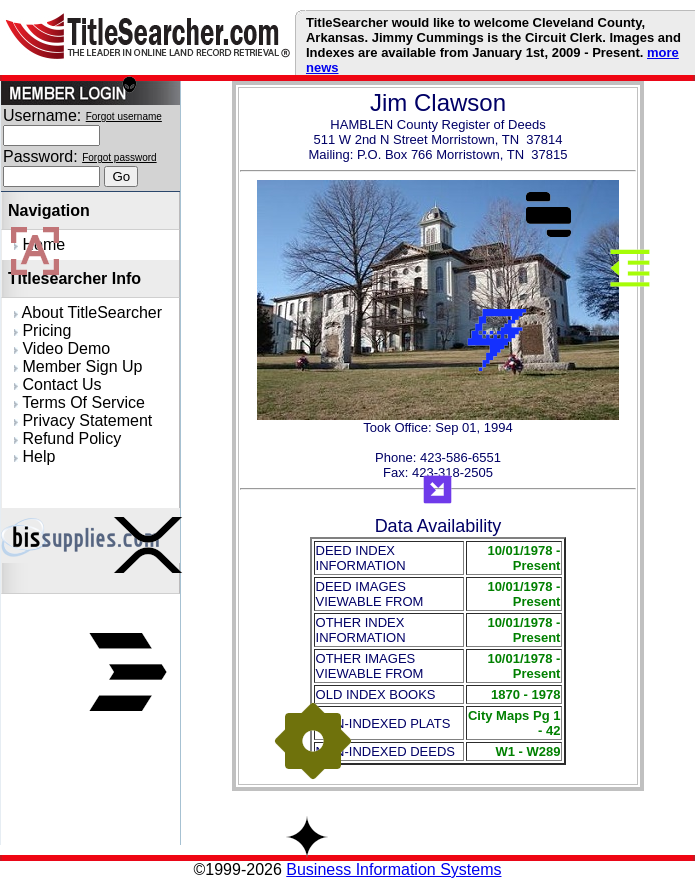  What do you see at coordinates (548, 214) in the screenshot?
I see `retool app or service logo` at bounding box center [548, 214].